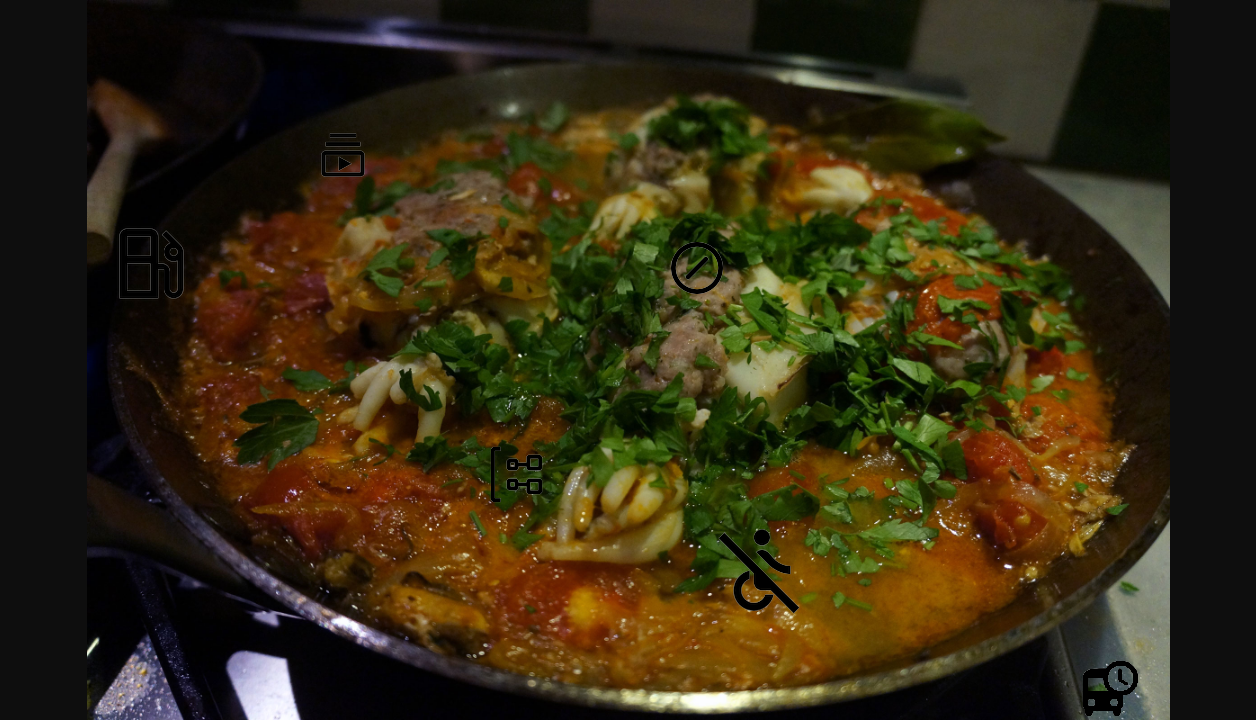  Describe the element at coordinates (1110, 688) in the screenshot. I see `view bus departure times` at that location.